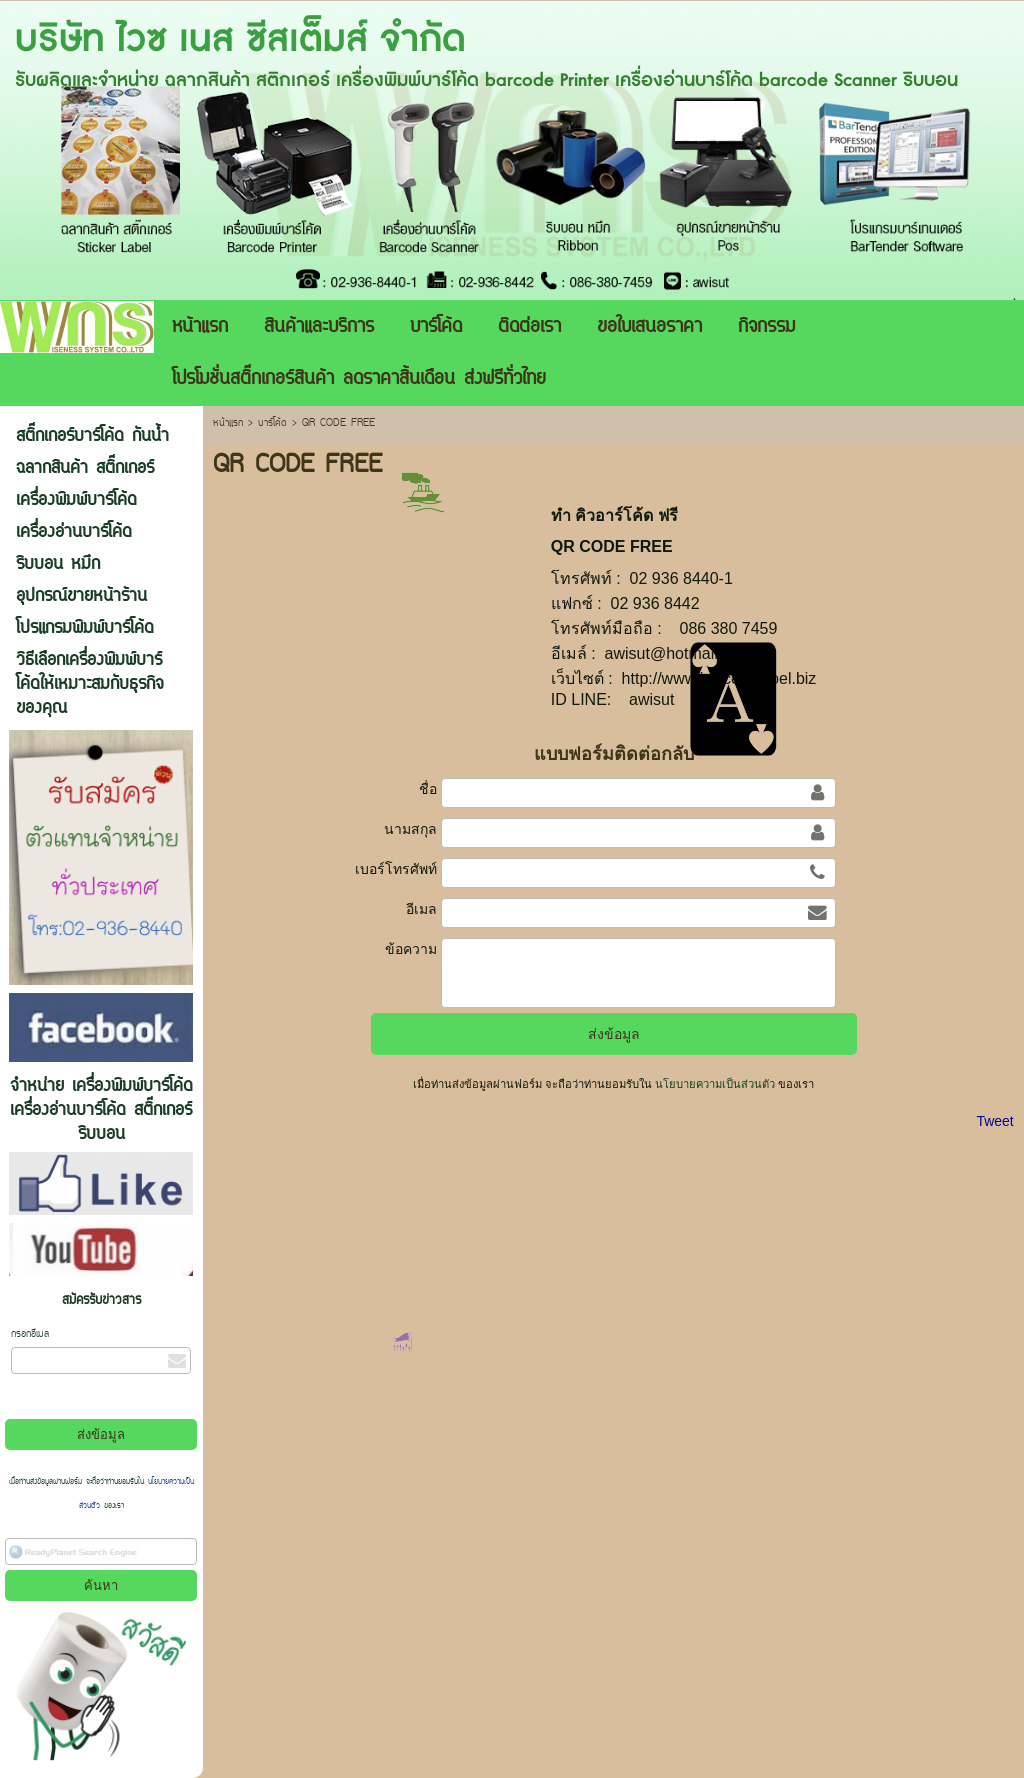 The image size is (1024, 1778). I want to click on rally team members or summon allies, so click(402, 1341).